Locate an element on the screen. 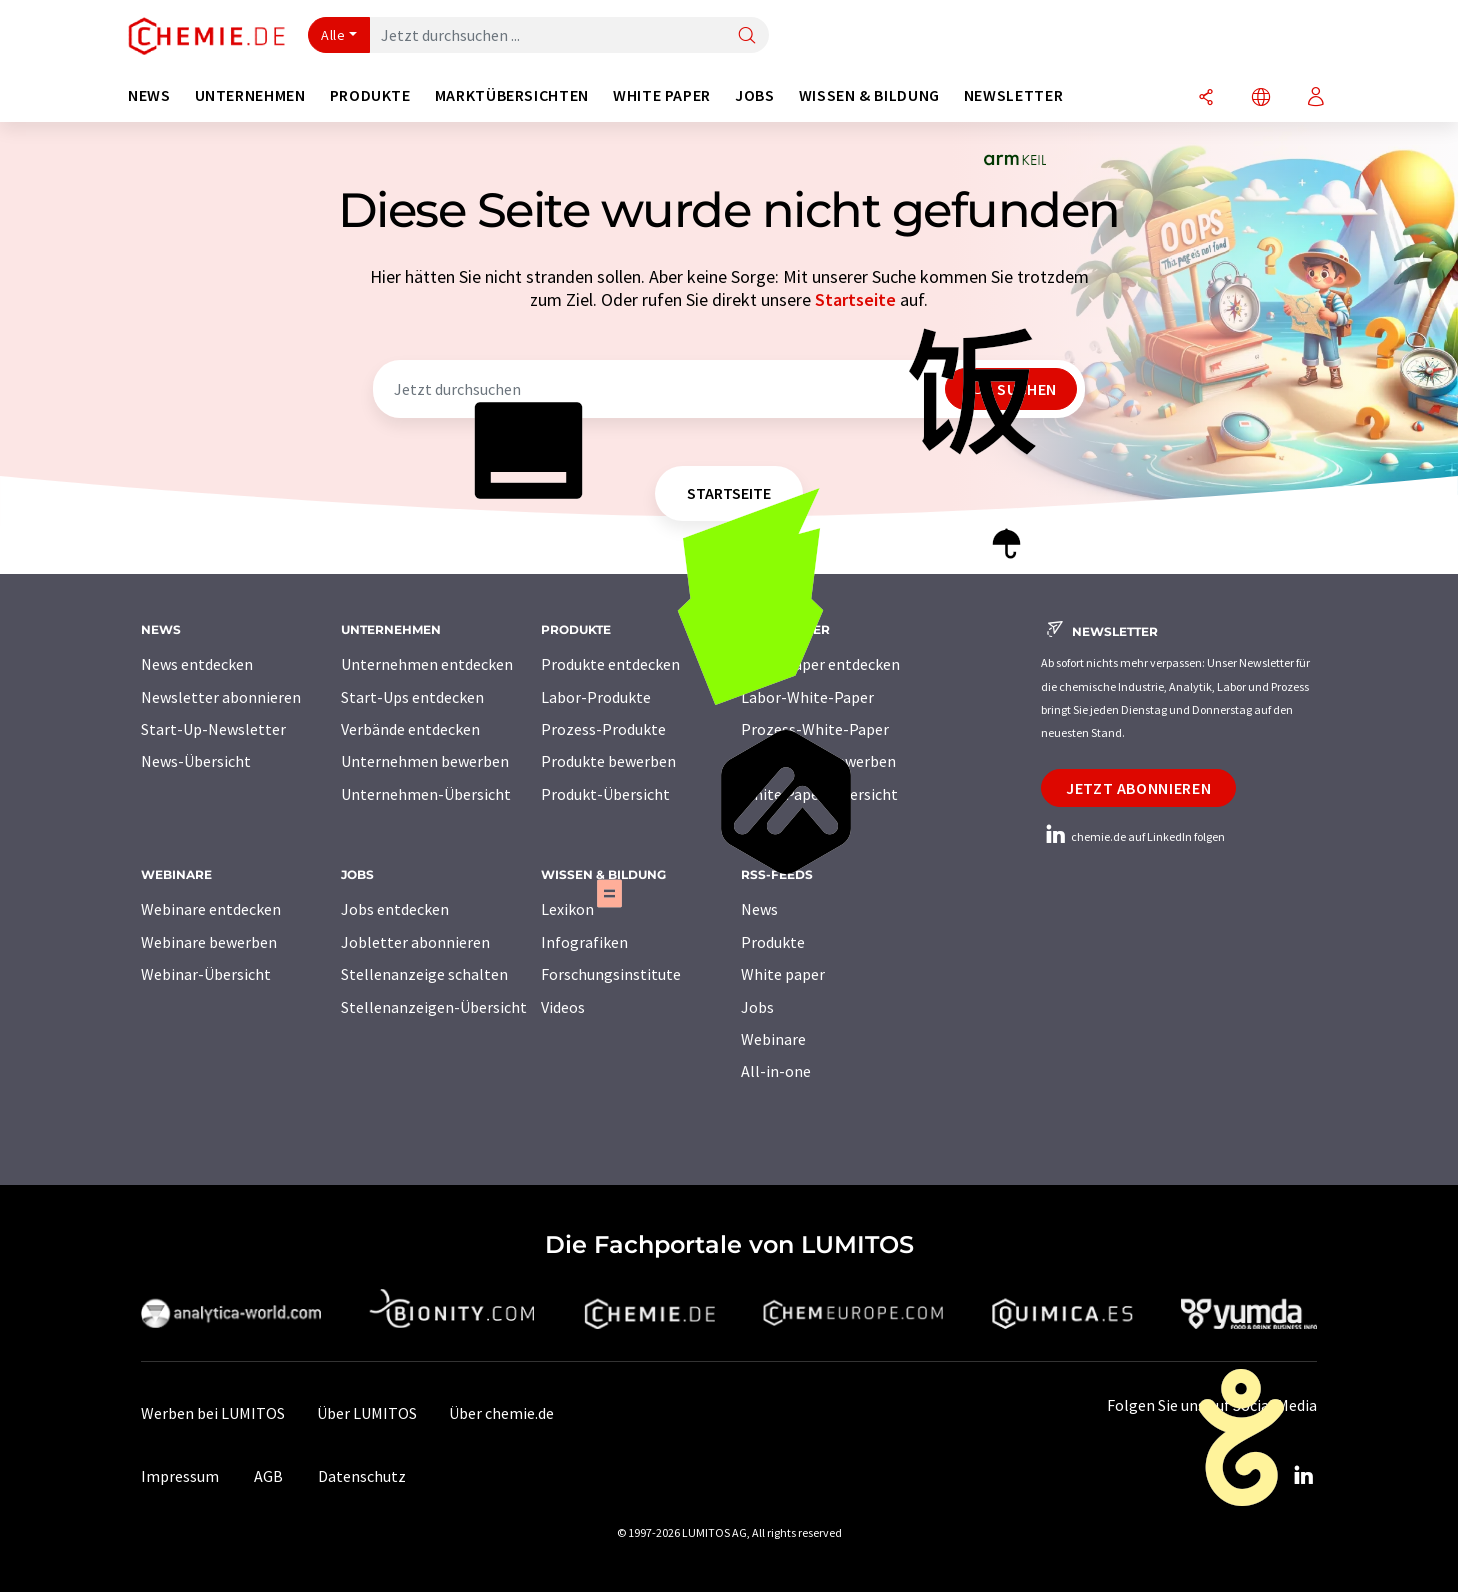  view weather protection or rain forecast is located at coordinates (1006, 543).